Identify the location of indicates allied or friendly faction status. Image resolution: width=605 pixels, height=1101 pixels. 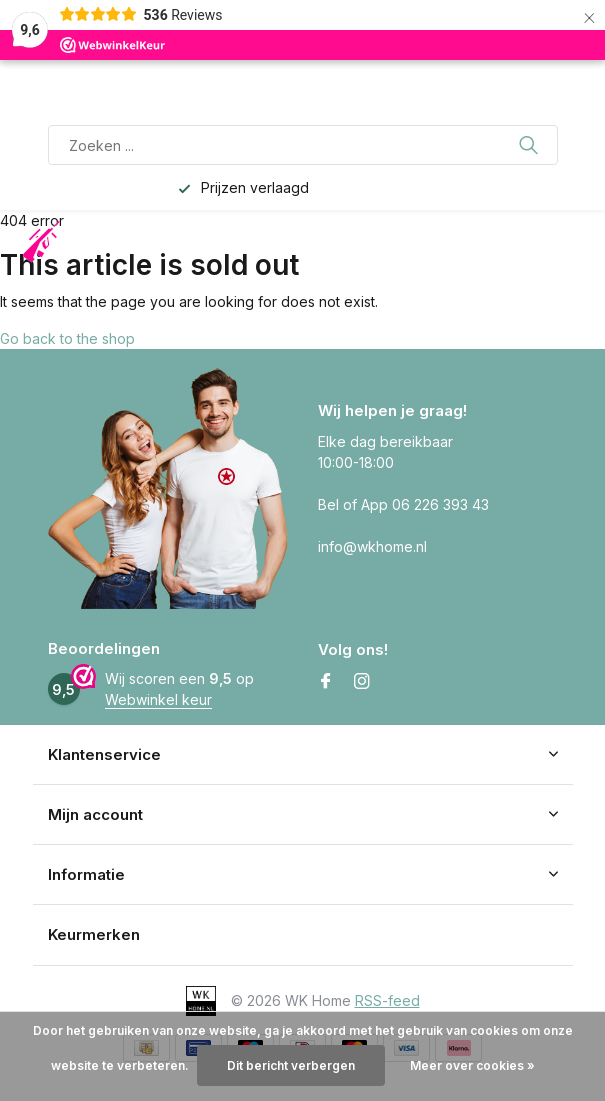
(226, 476).